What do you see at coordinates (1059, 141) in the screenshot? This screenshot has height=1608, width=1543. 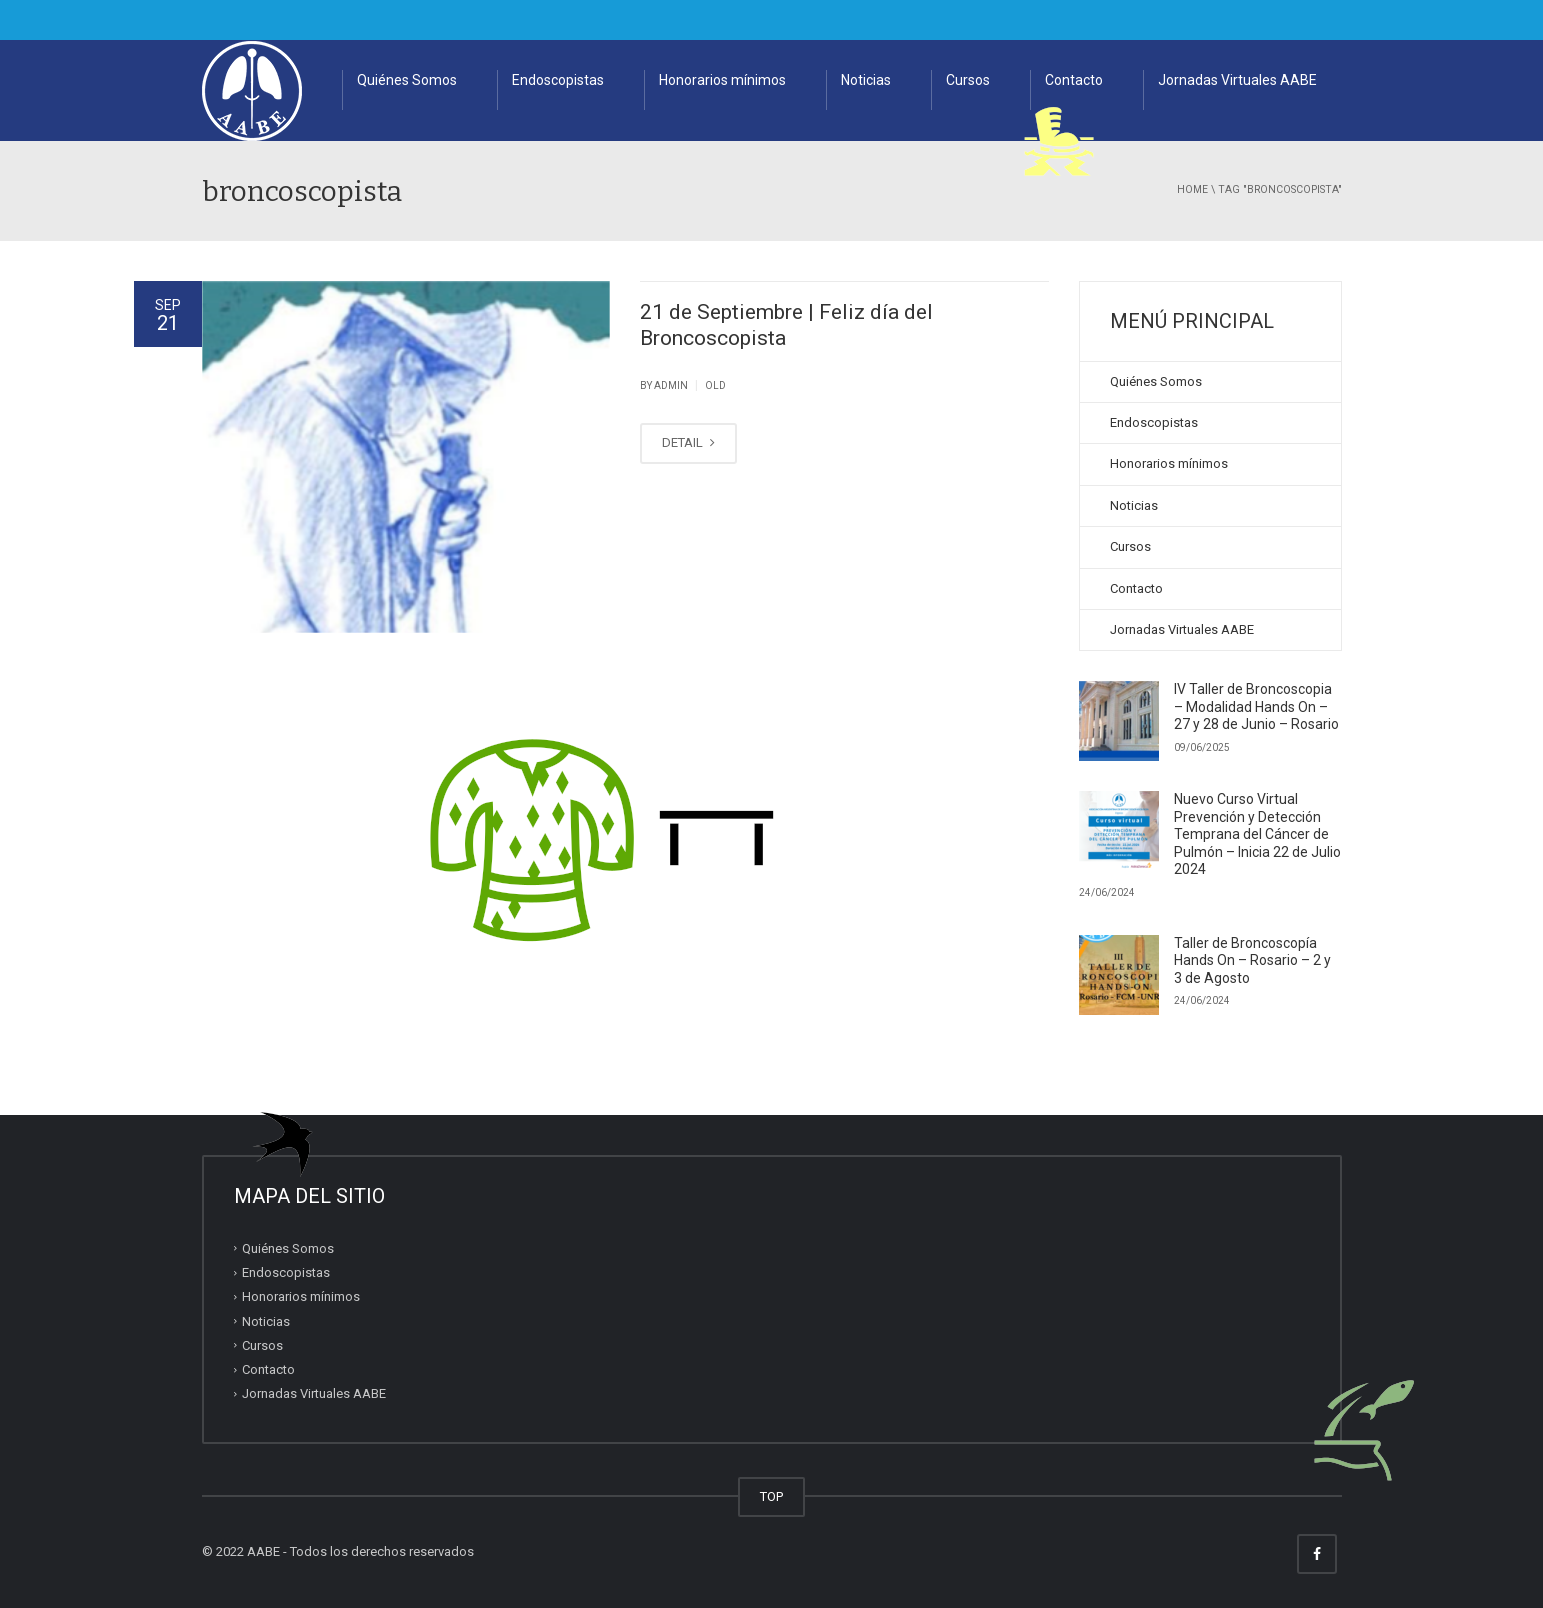 I see `activate ground slam ability` at bounding box center [1059, 141].